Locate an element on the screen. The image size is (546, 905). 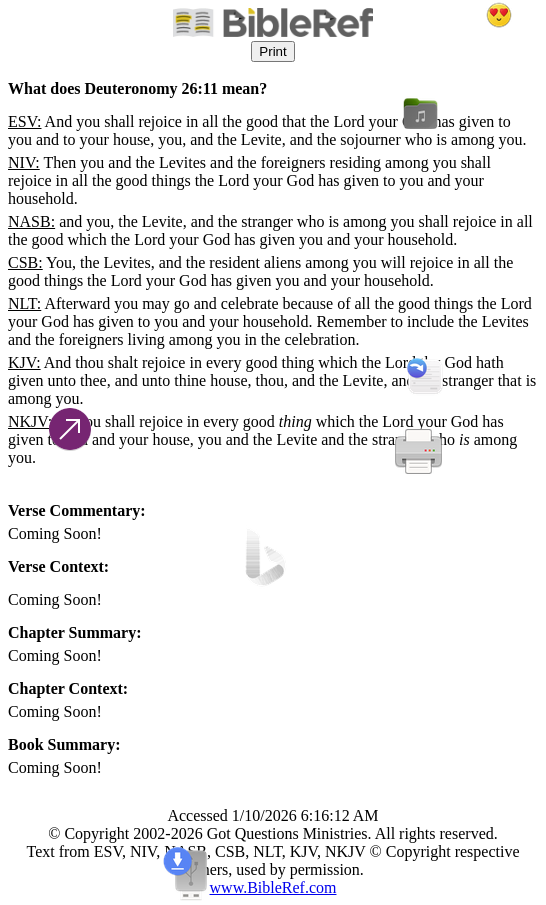
create a bootable USB drive is located at coordinates (191, 875).